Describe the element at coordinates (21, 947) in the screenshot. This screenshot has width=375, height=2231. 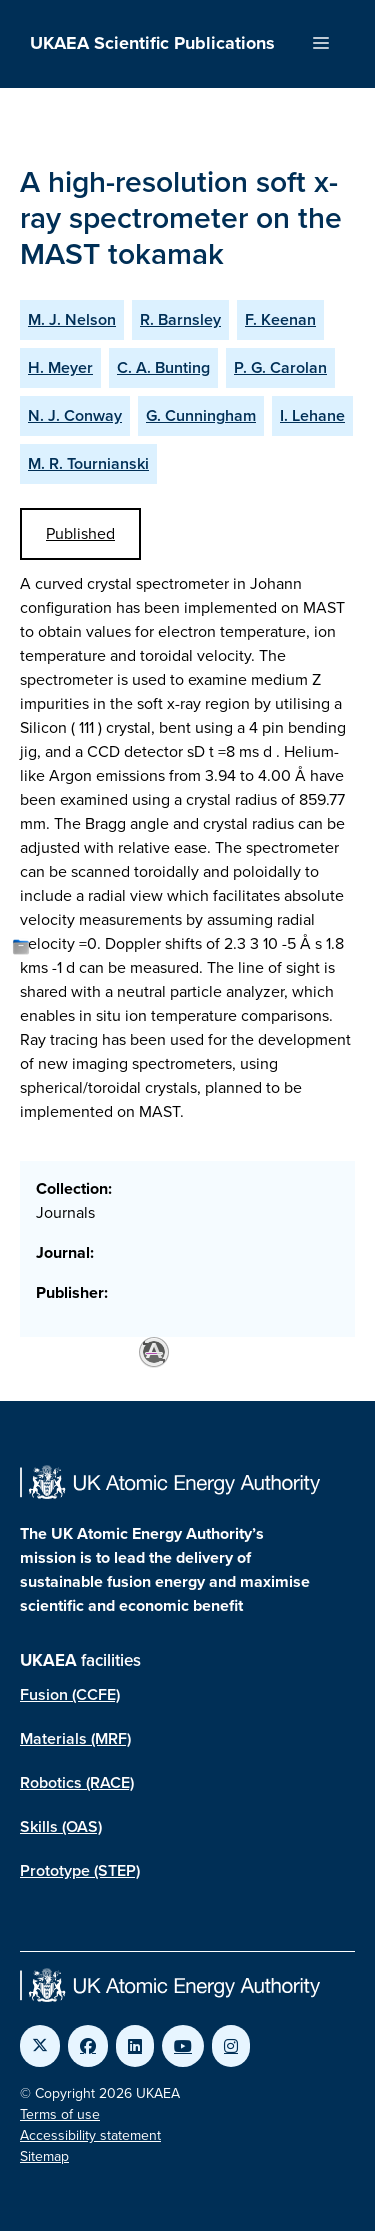
I see `open the nautilus file manager` at that location.